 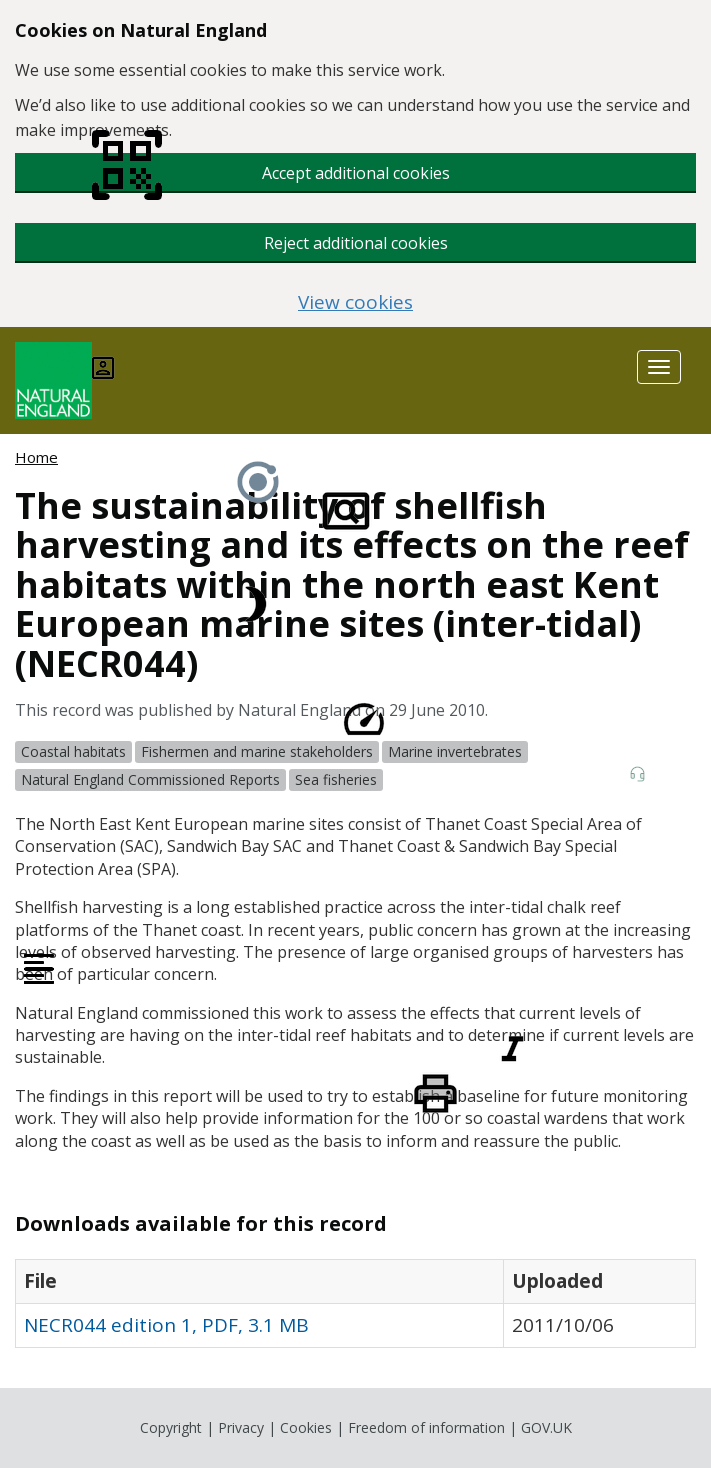 I want to click on print the current document or page, so click(x=435, y=1093).